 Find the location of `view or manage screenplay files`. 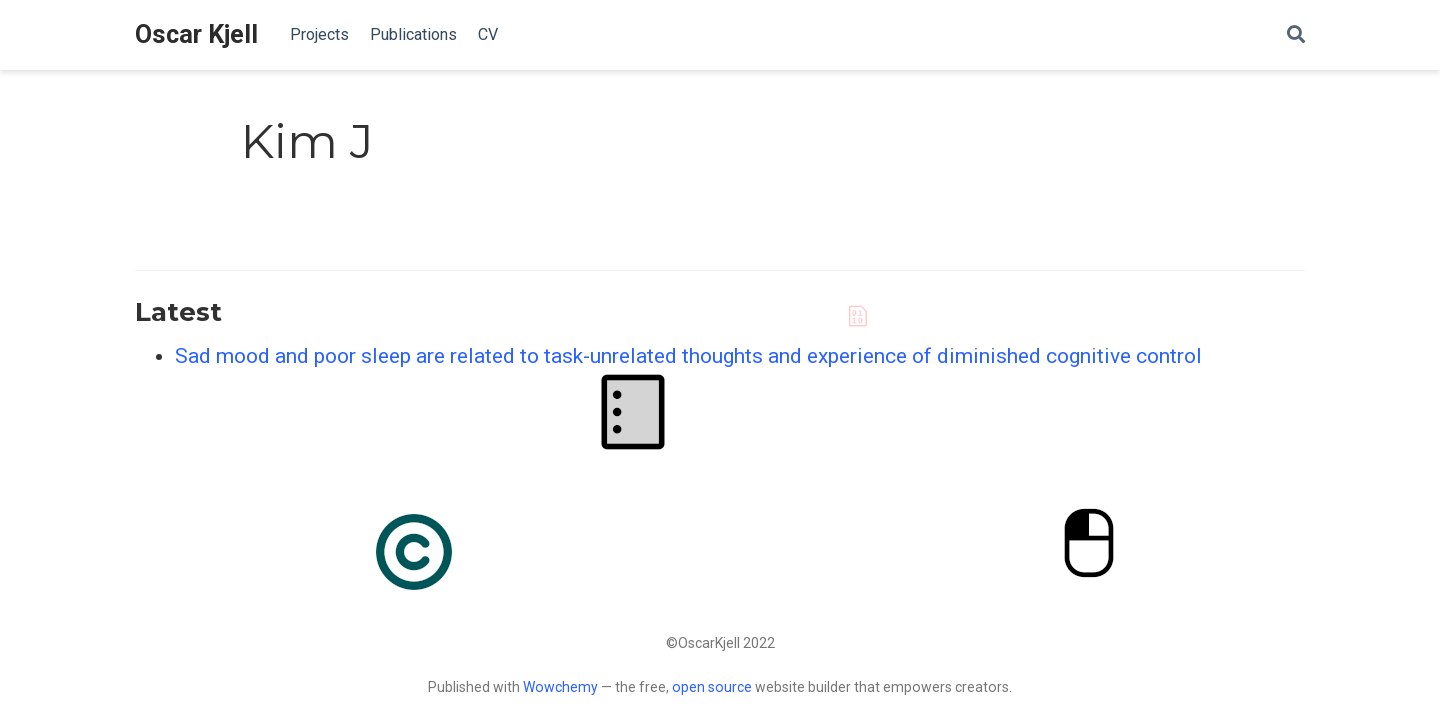

view or manage screenplay files is located at coordinates (633, 412).